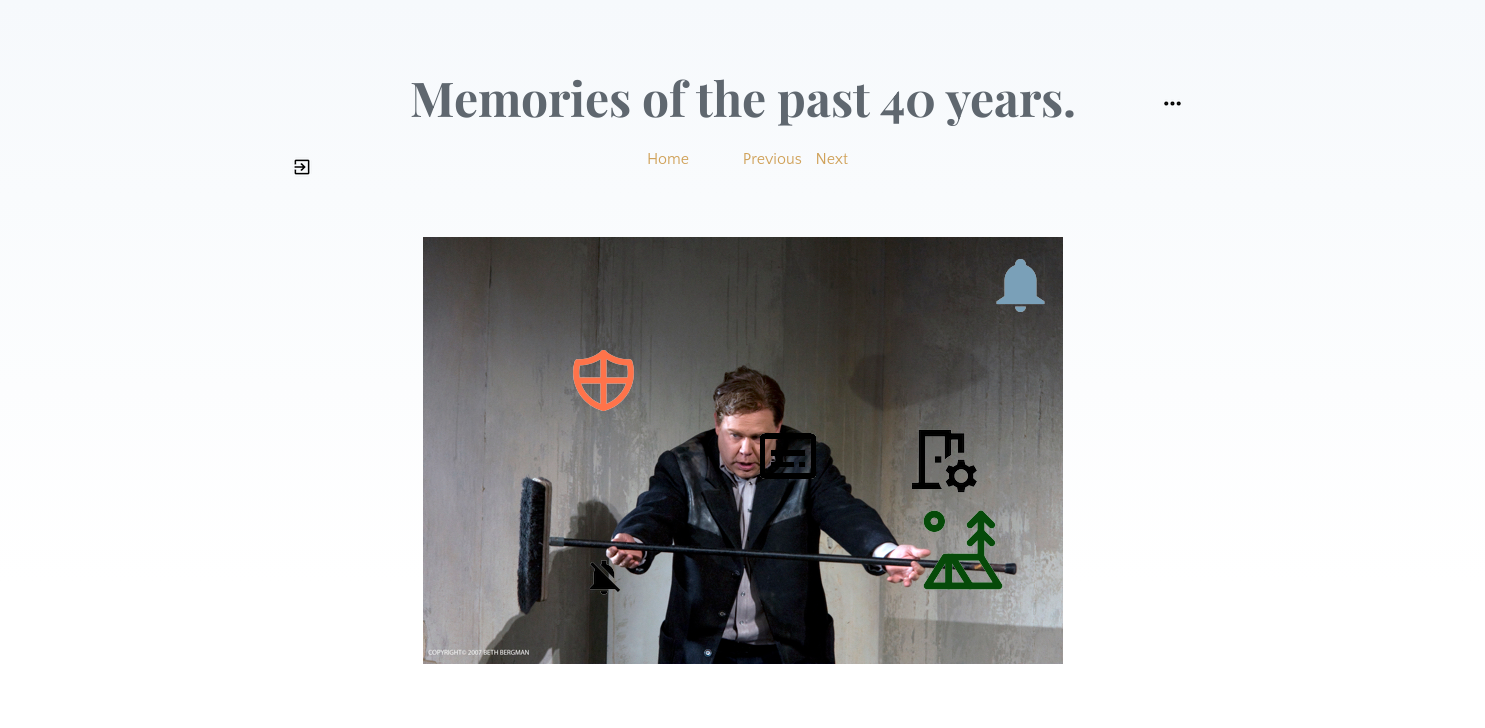 The width and height of the screenshot is (1485, 728). I want to click on enable subtitles or closed captions, so click(788, 456).